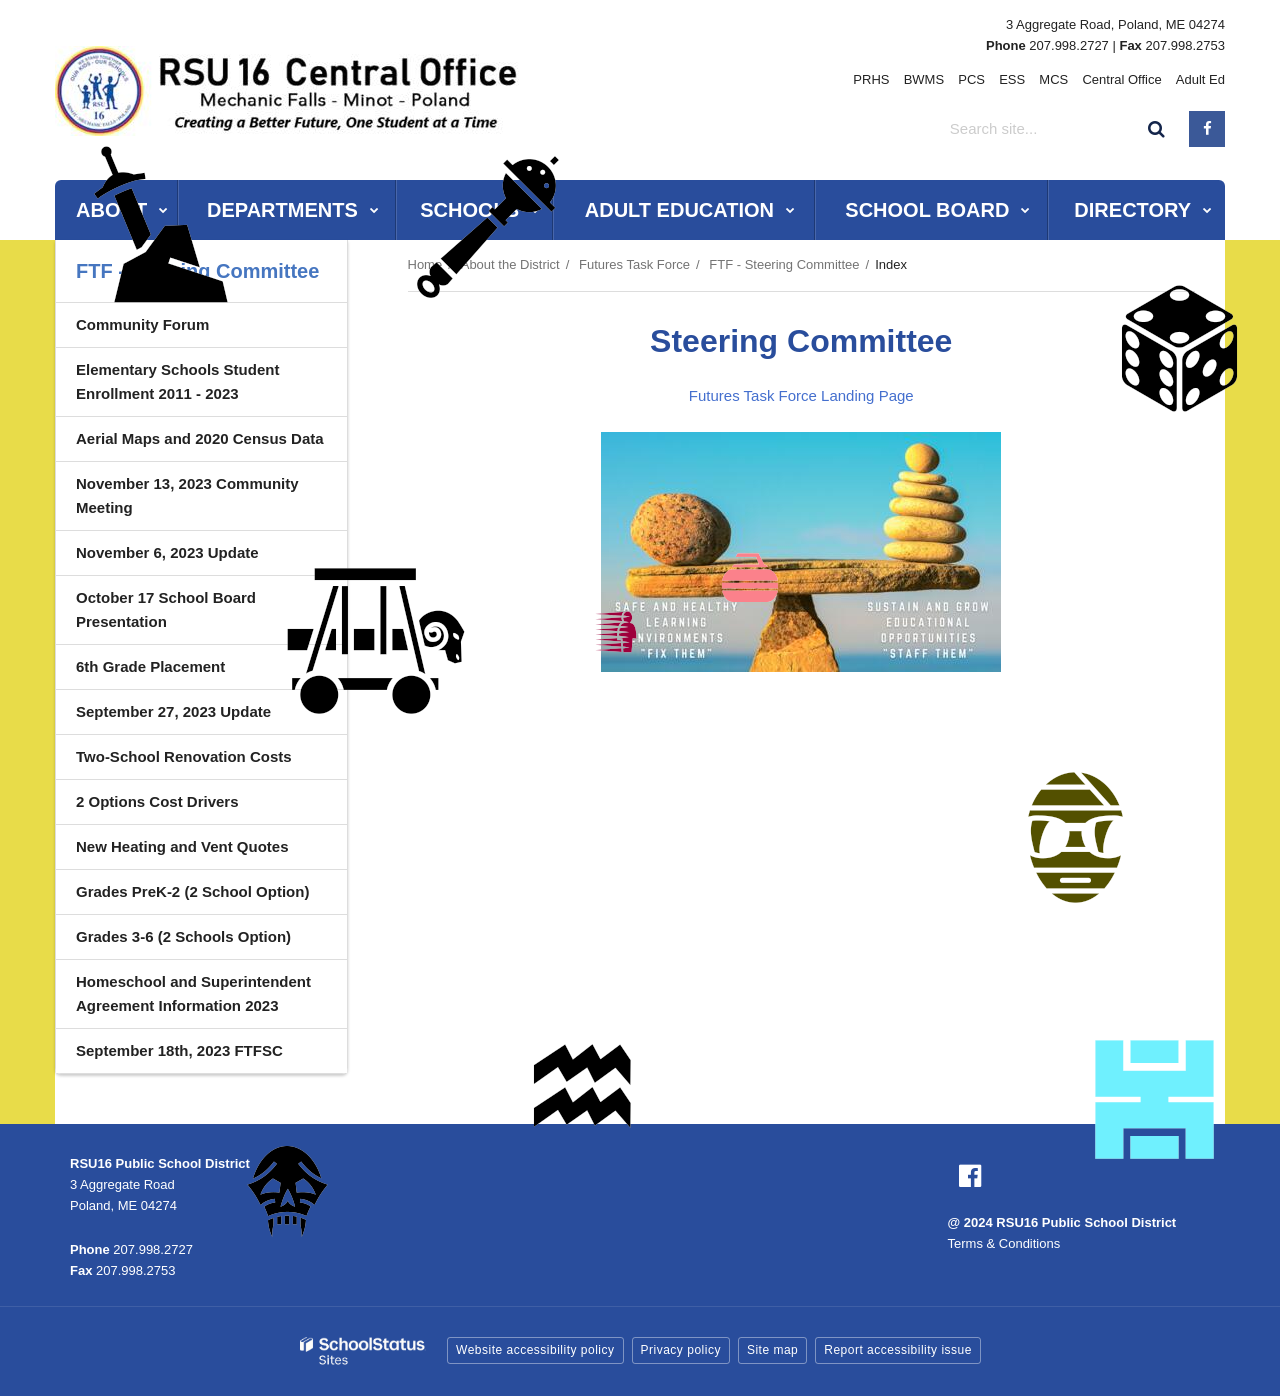 The width and height of the screenshot is (1280, 1396). I want to click on access legendary or rare items, so click(157, 224).